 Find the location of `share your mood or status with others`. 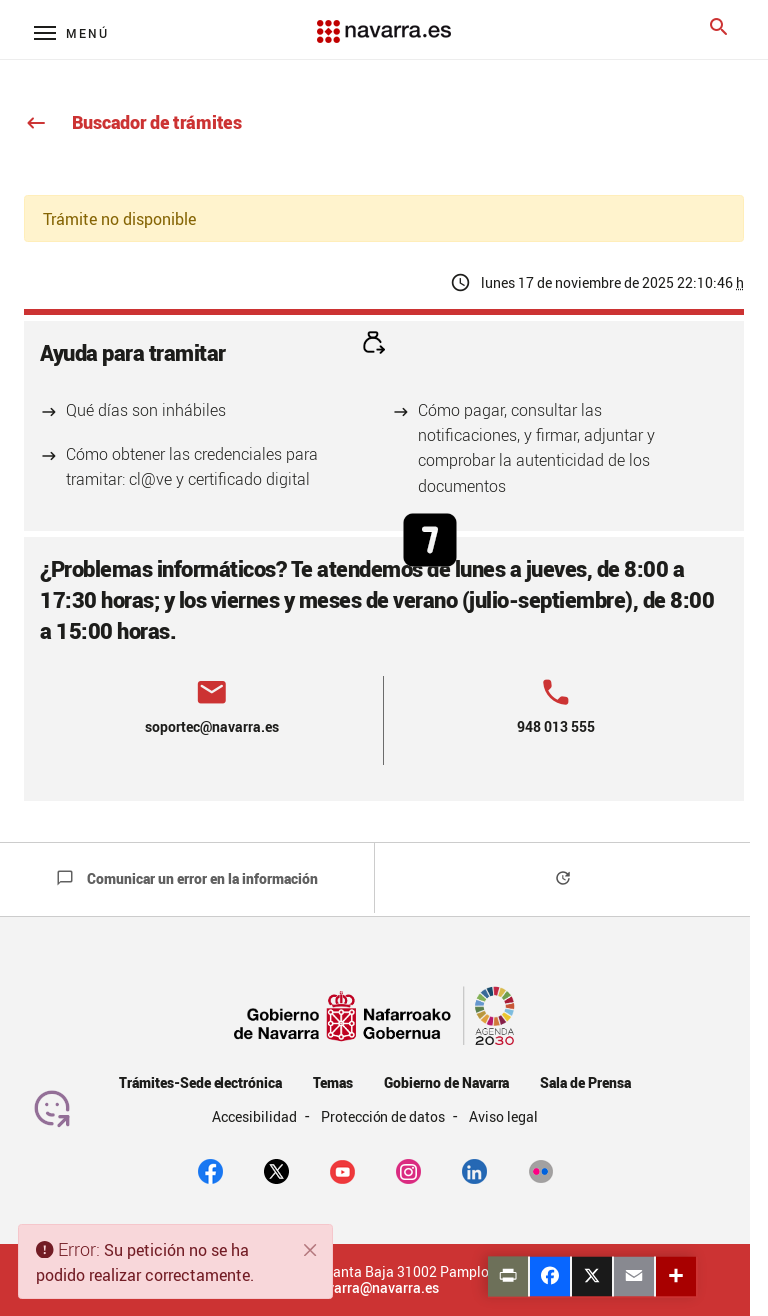

share your mood or status with others is located at coordinates (52, 1108).